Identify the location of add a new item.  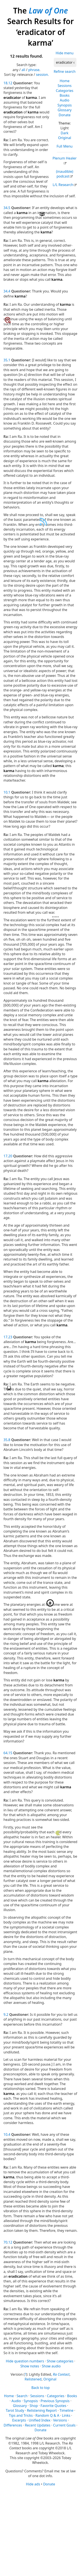
(50, 1603).